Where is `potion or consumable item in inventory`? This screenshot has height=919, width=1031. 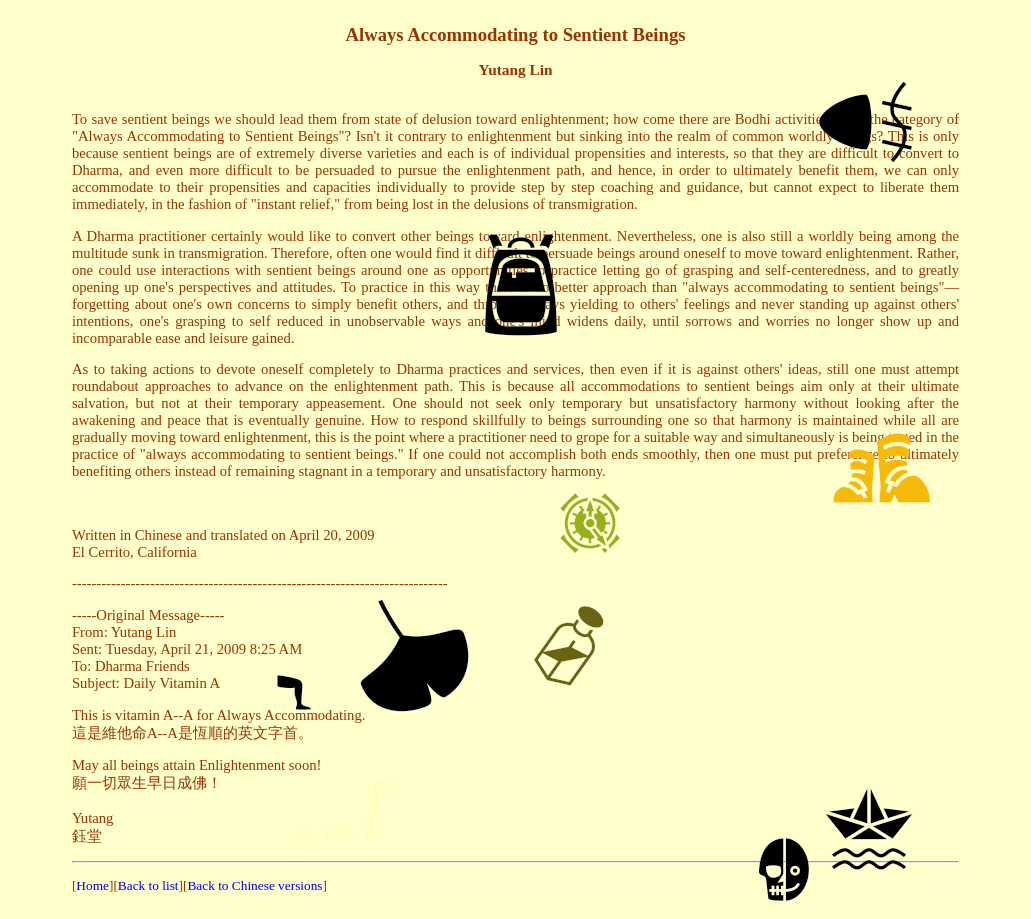
potion or consumable item in inventory is located at coordinates (570, 646).